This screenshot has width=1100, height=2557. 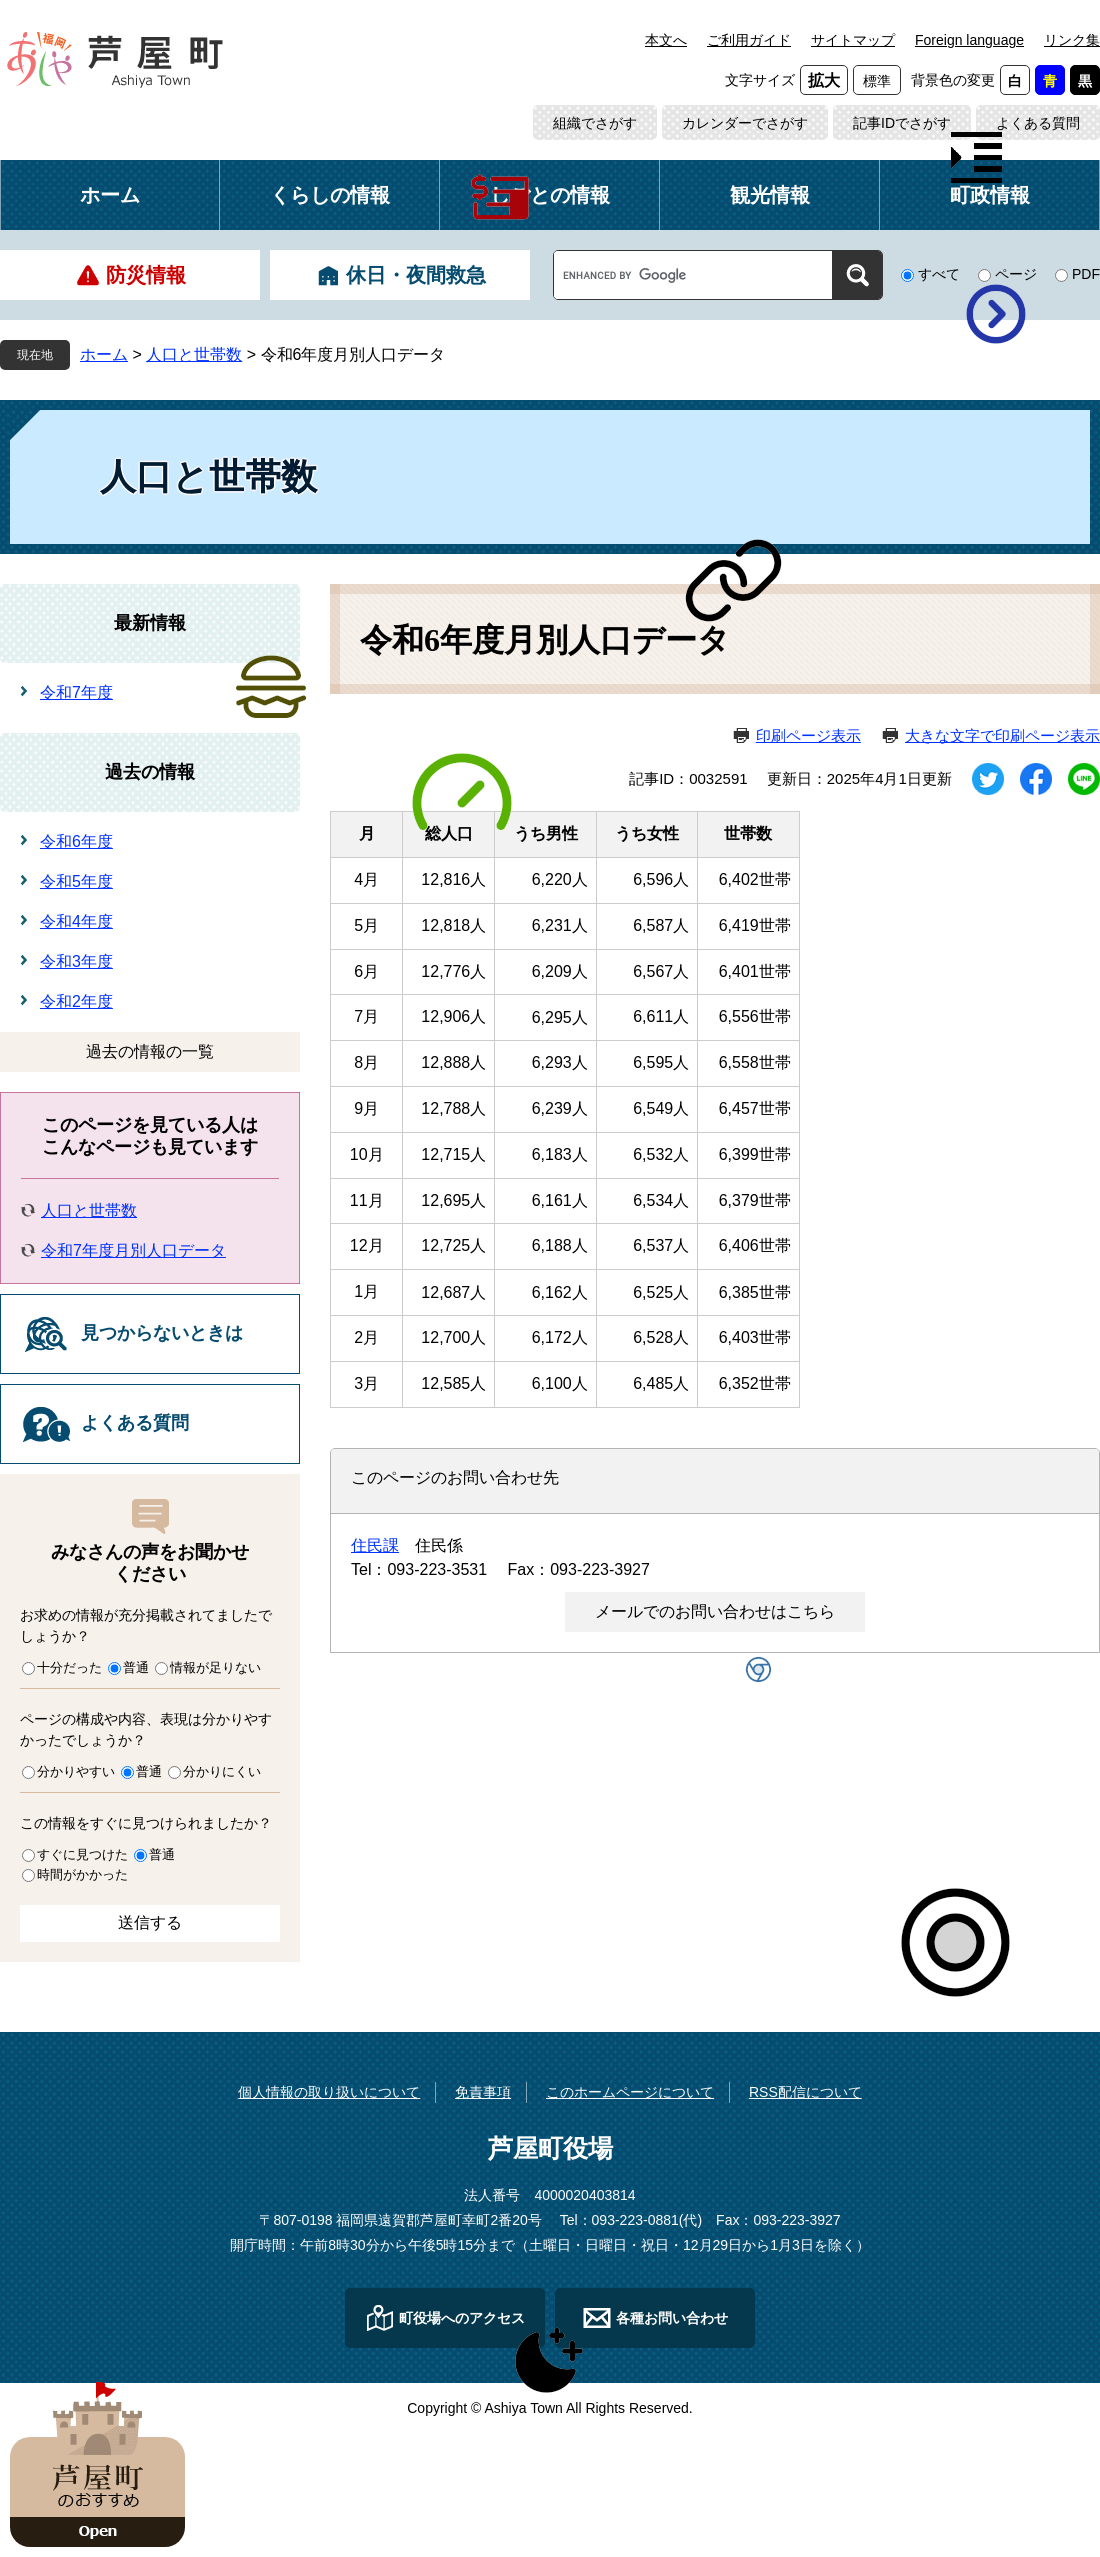 What do you see at coordinates (758, 1669) in the screenshot?
I see `open google chrome browser` at bounding box center [758, 1669].